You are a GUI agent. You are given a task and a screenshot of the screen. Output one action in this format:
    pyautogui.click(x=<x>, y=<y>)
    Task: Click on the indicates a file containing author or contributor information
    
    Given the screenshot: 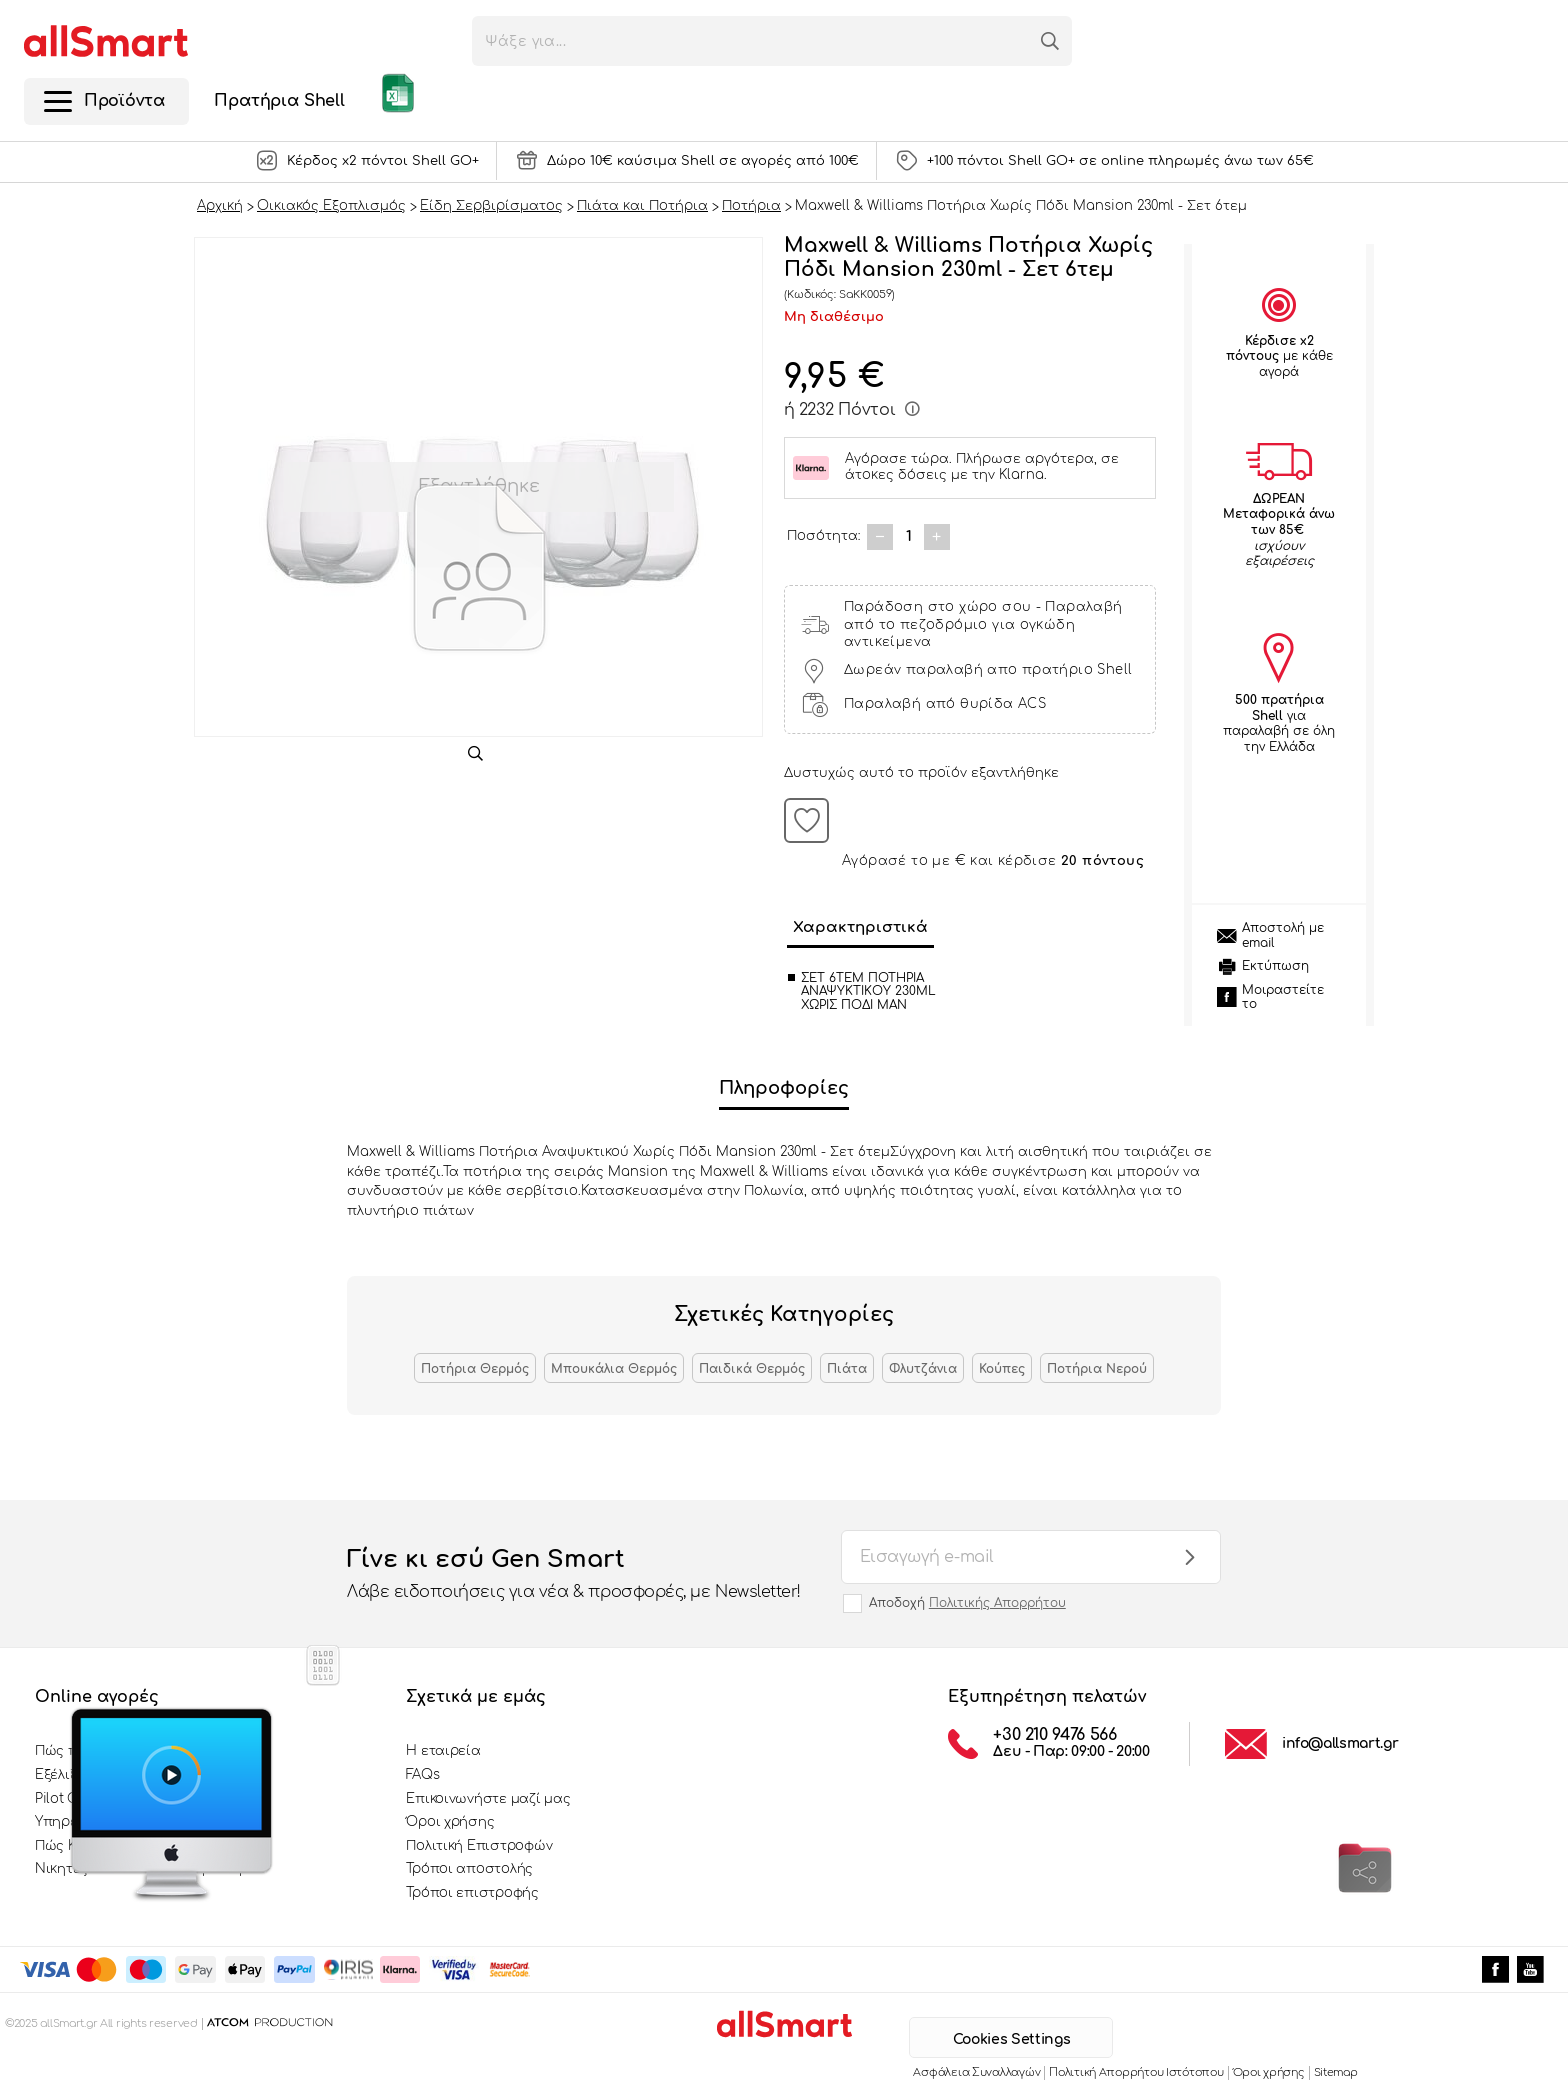 What is the action you would take?
    pyautogui.click(x=479, y=567)
    